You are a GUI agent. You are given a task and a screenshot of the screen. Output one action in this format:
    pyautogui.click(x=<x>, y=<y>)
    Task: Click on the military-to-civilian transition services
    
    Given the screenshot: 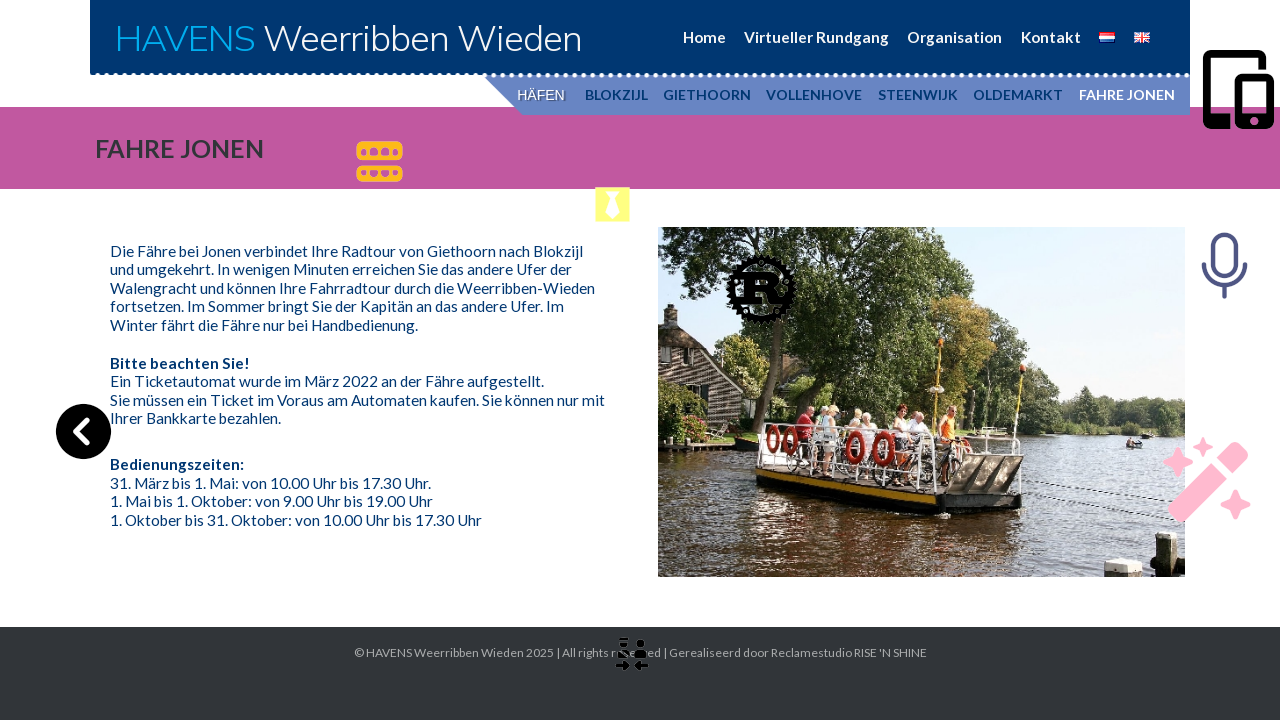 What is the action you would take?
    pyautogui.click(x=632, y=654)
    